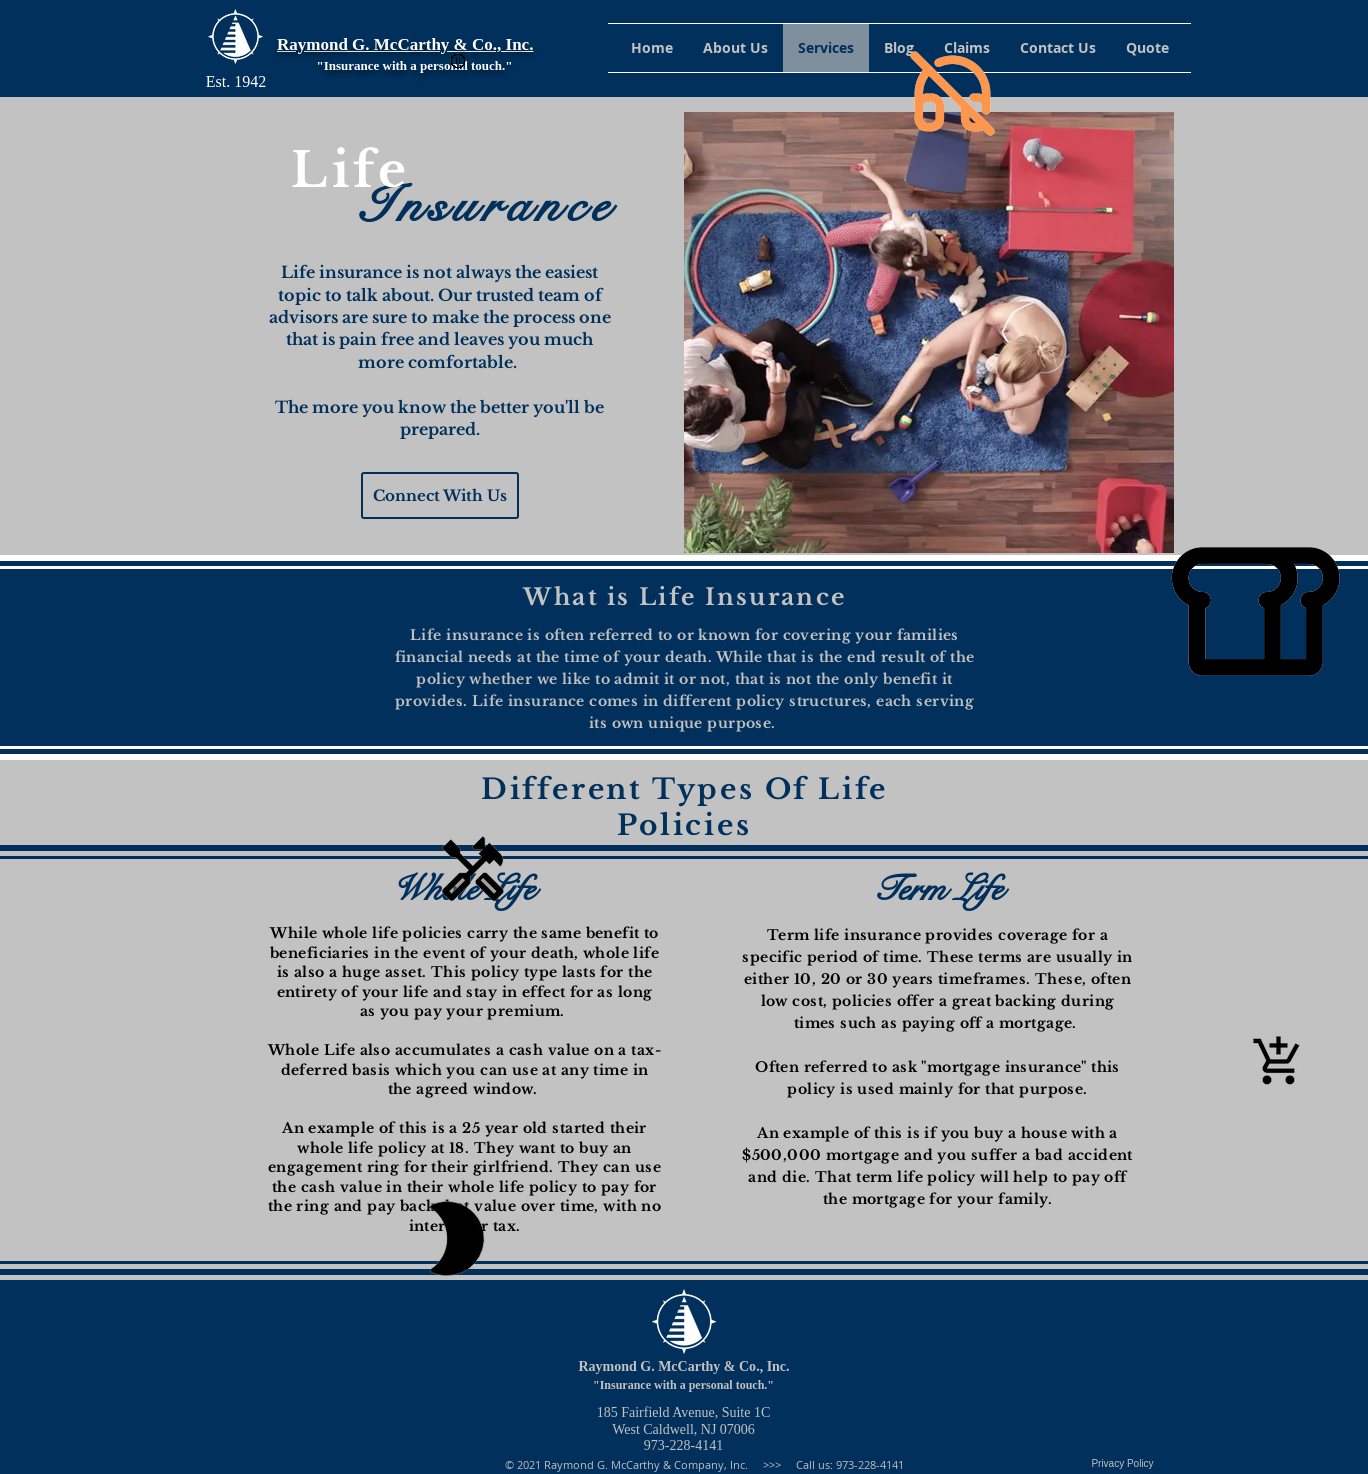  What do you see at coordinates (952, 93) in the screenshot?
I see `mute or disable audio output` at bounding box center [952, 93].